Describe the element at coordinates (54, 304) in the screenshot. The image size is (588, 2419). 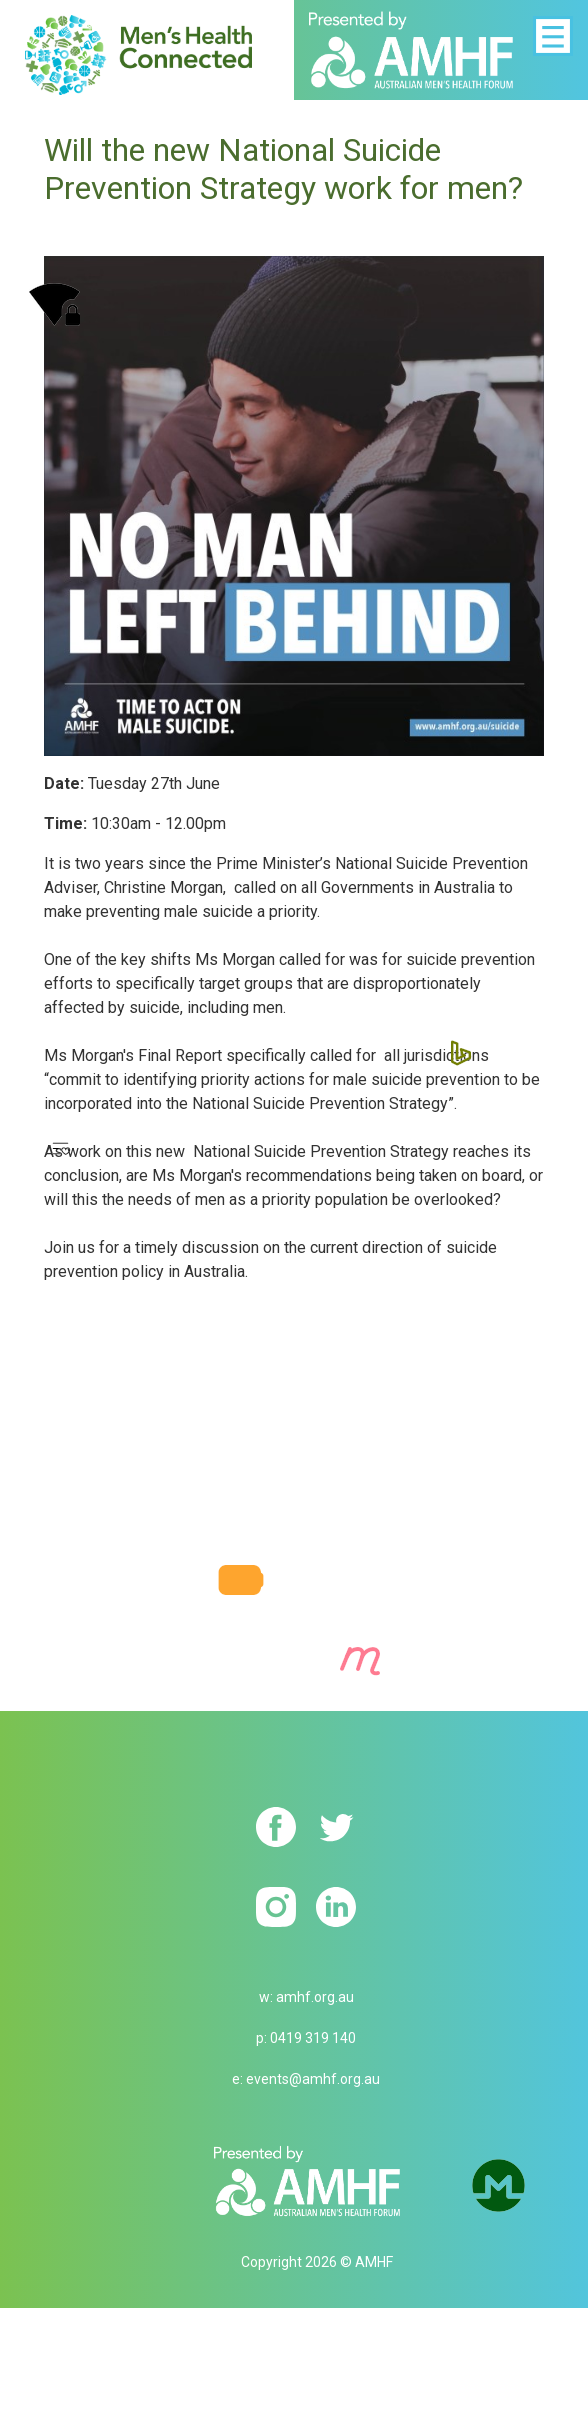
I see `connected to a password-protected wifi network` at that location.